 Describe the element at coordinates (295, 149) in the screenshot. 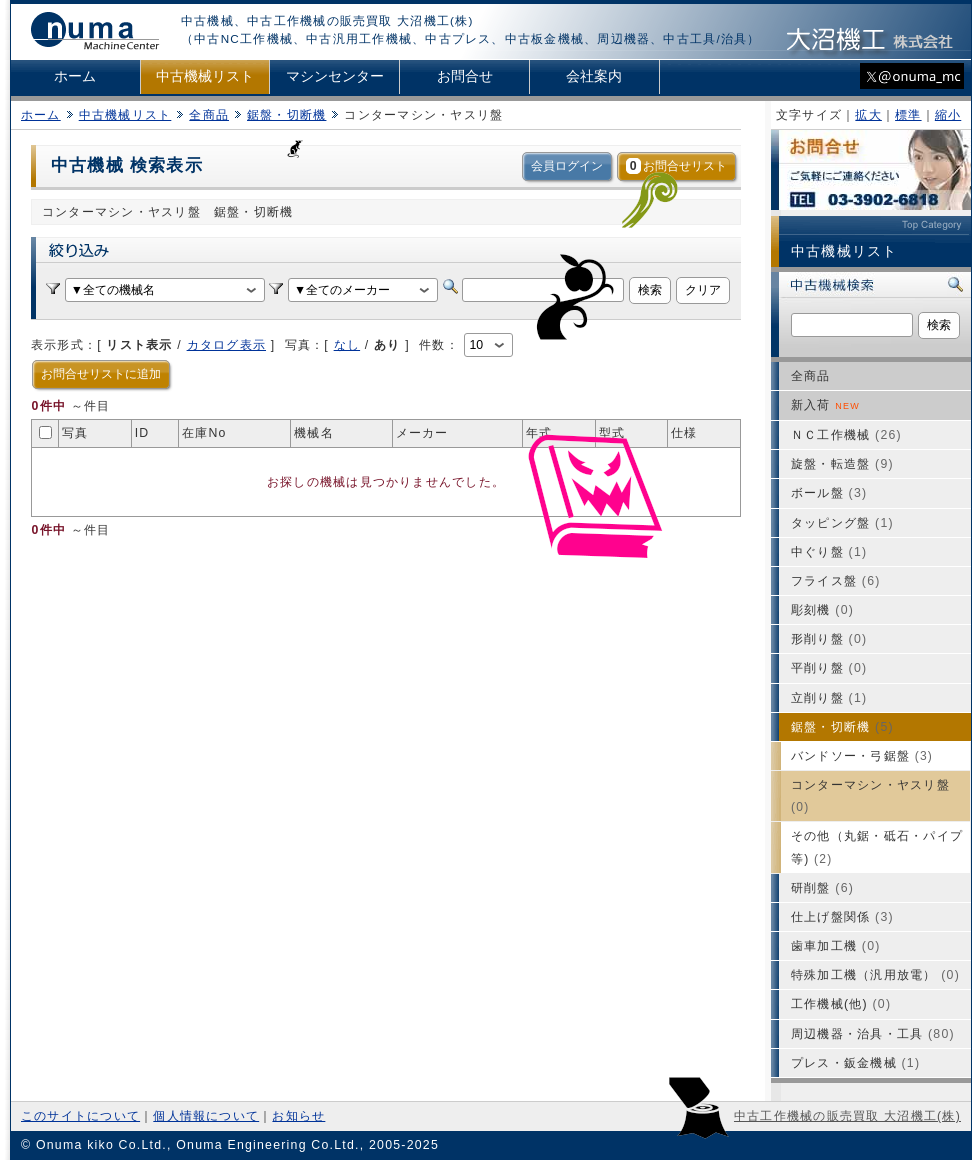

I see `indicates pest or vermin in a game context` at that location.